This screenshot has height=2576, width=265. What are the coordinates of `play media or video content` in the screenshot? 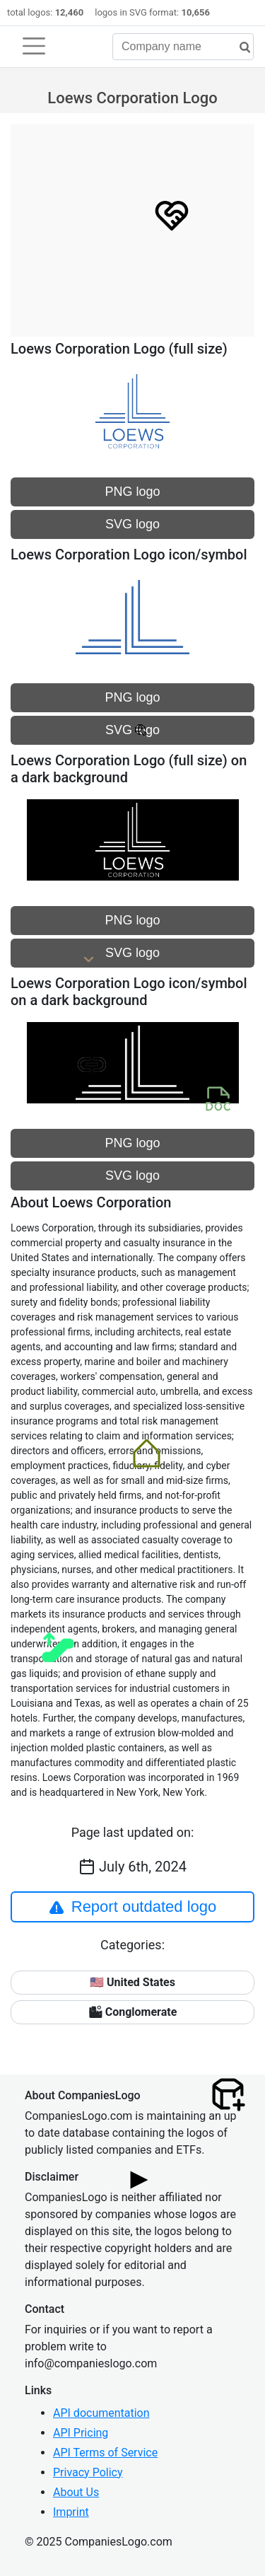 It's located at (139, 2180).